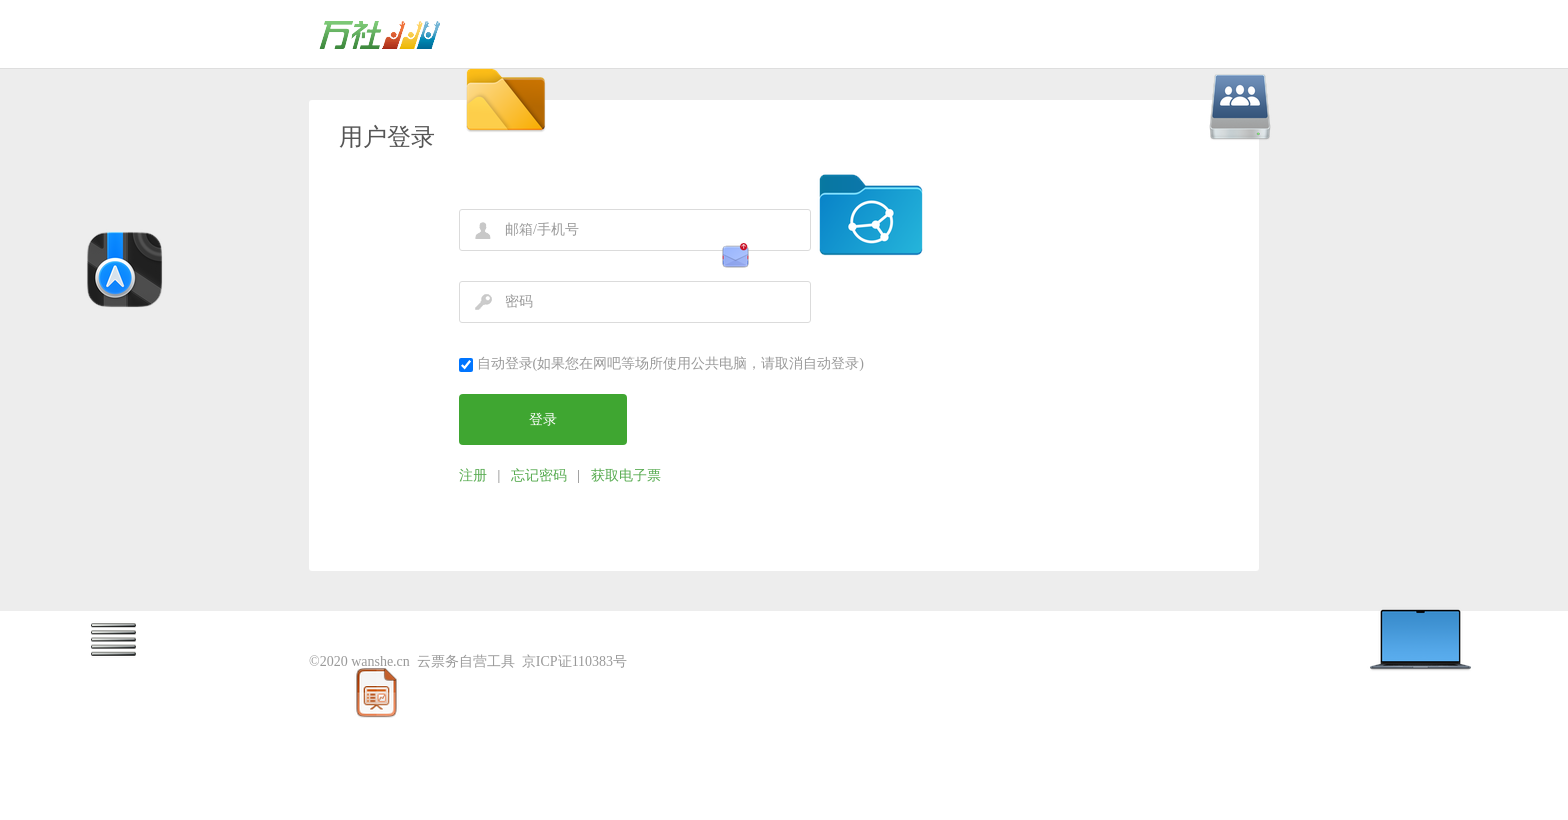 The height and width of the screenshot is (820, 1568). I want to click on open syncthing sync folder, so click(870, 217).